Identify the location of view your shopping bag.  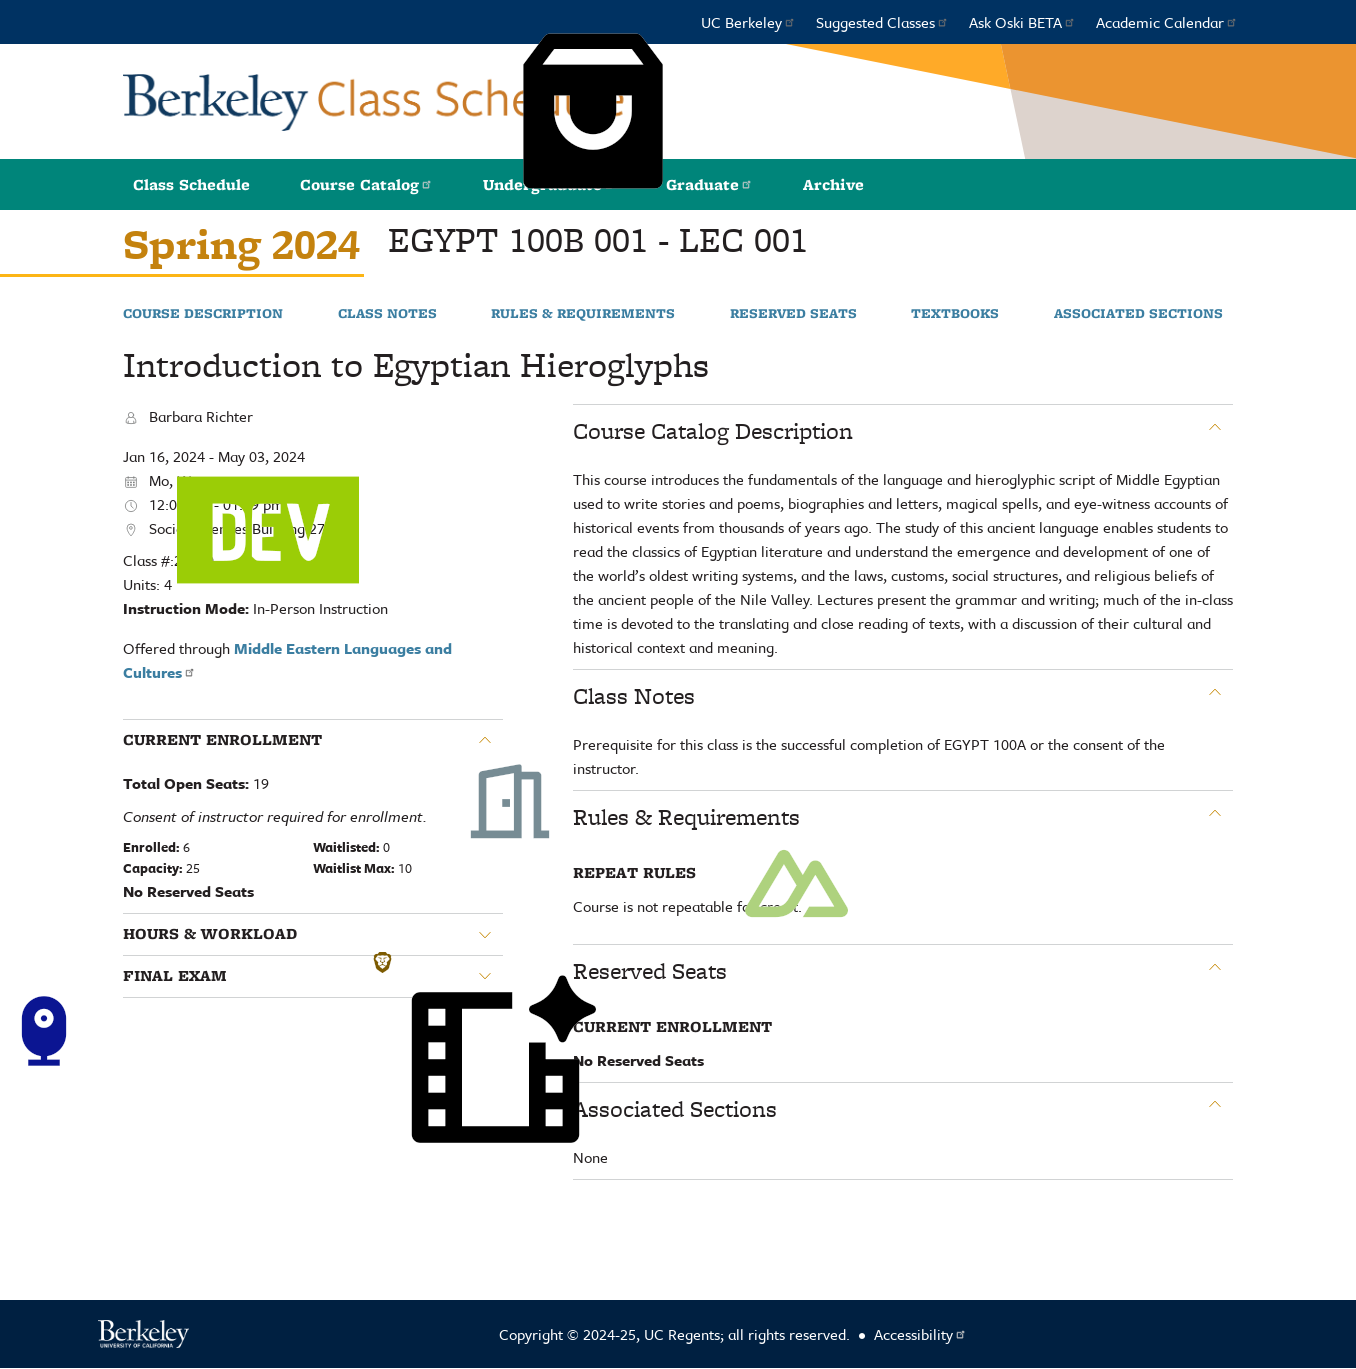
(593, 111).